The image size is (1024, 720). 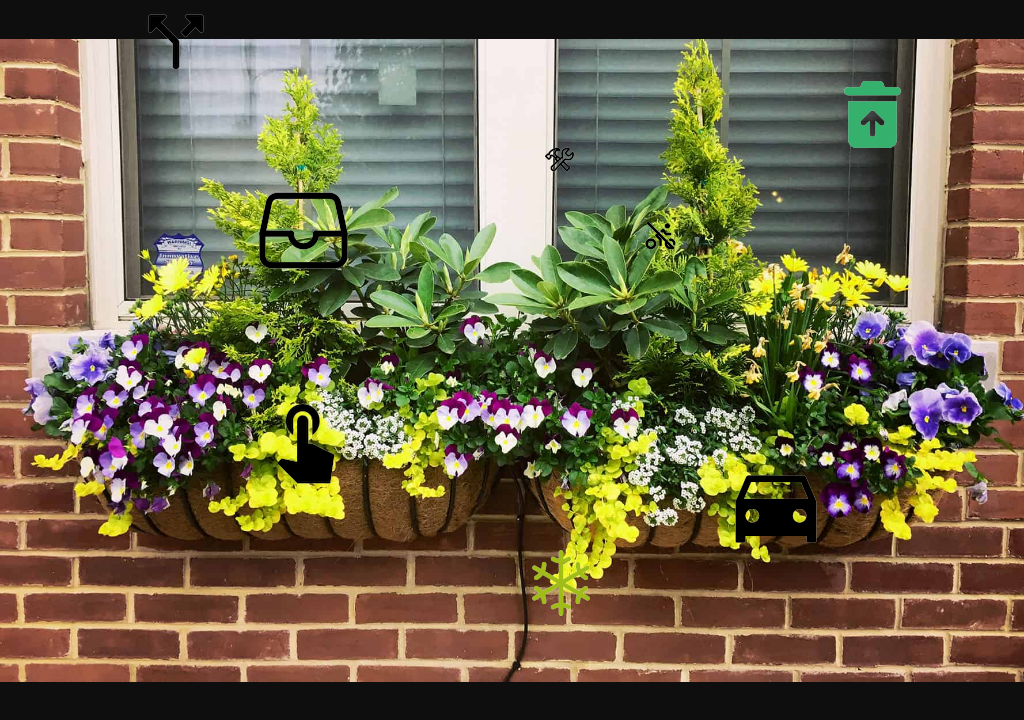 I want to click on bike rental or sharing unavailable, so click(x=660, y=235).